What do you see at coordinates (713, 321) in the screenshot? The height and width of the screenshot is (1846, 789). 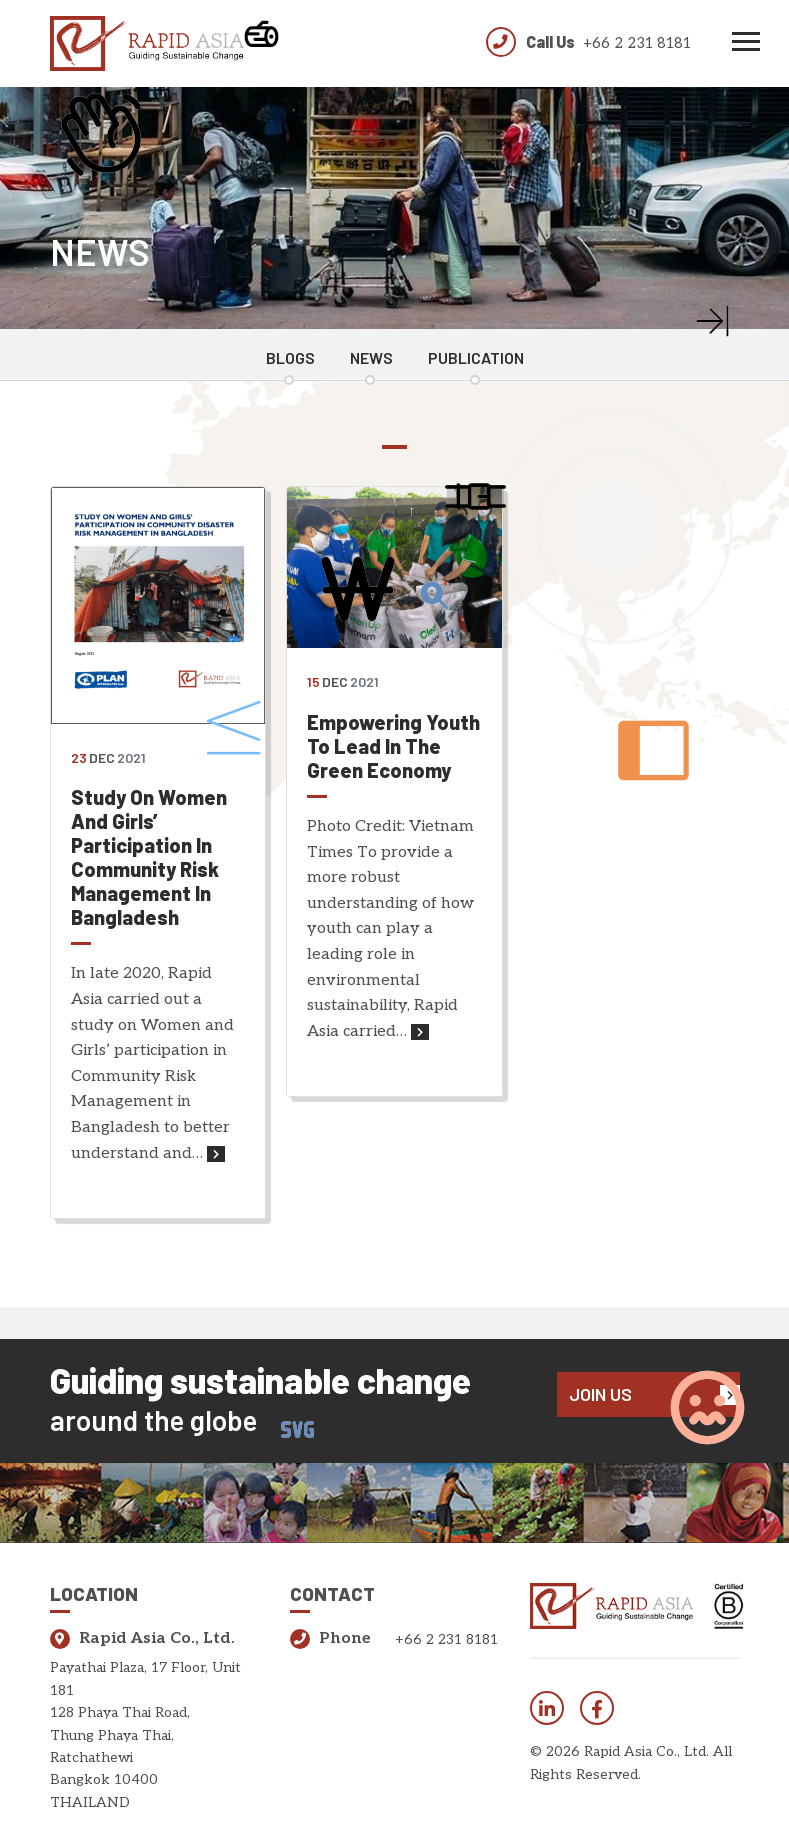 I see `go to end or last item` at bounding box center [713, 321].